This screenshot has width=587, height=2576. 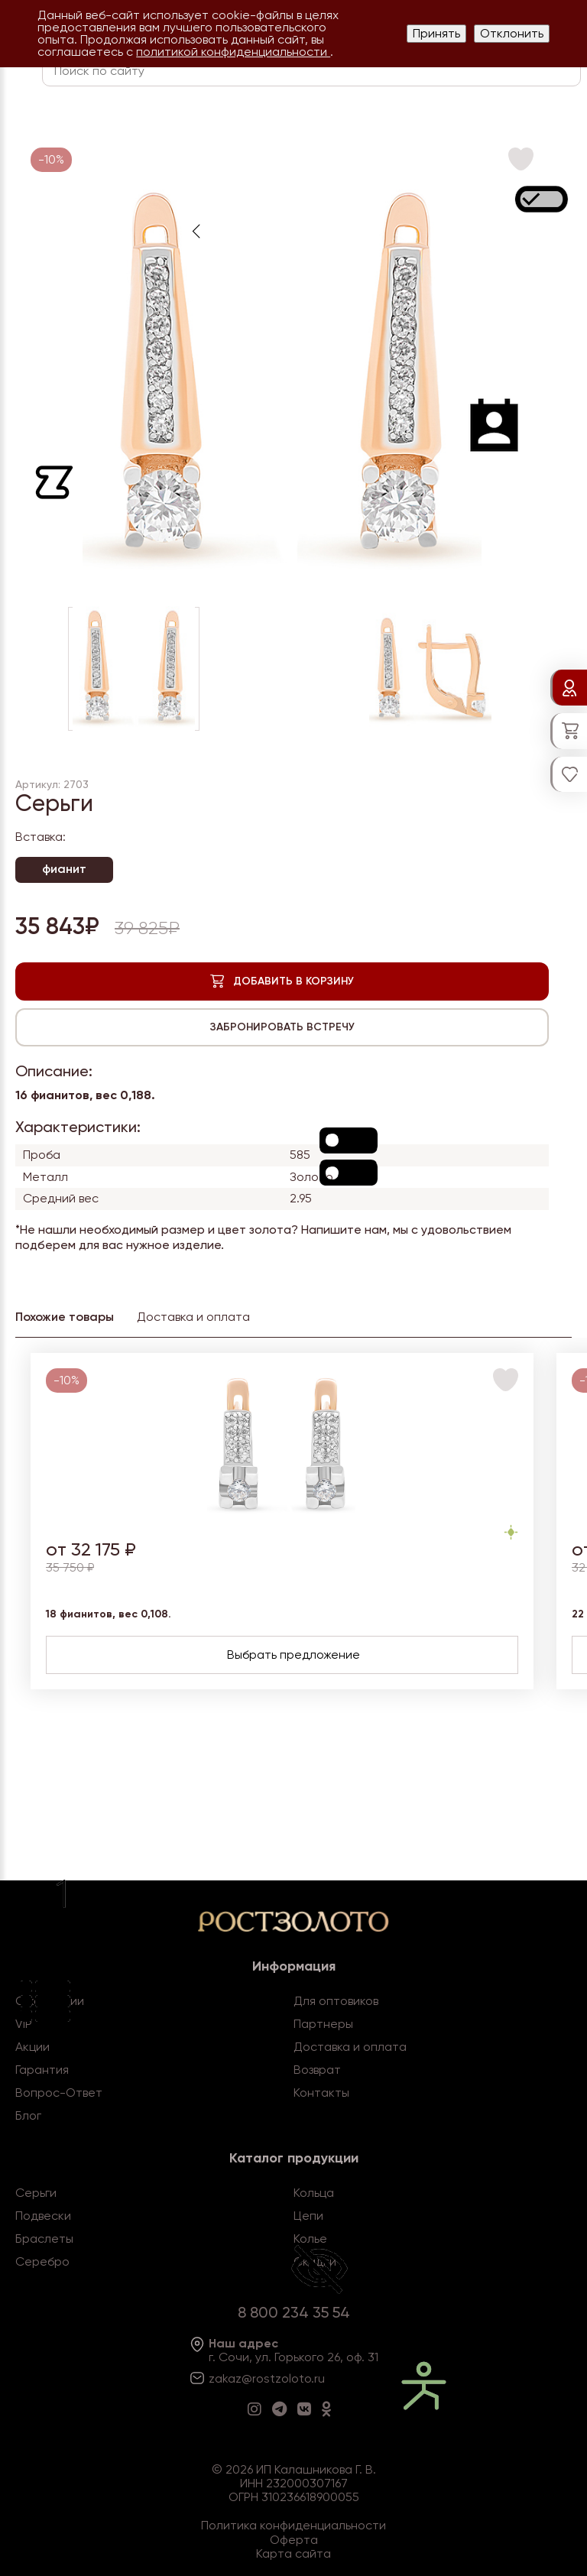 I want to click on edit or modify location attributes, so click(x=541, y=199).